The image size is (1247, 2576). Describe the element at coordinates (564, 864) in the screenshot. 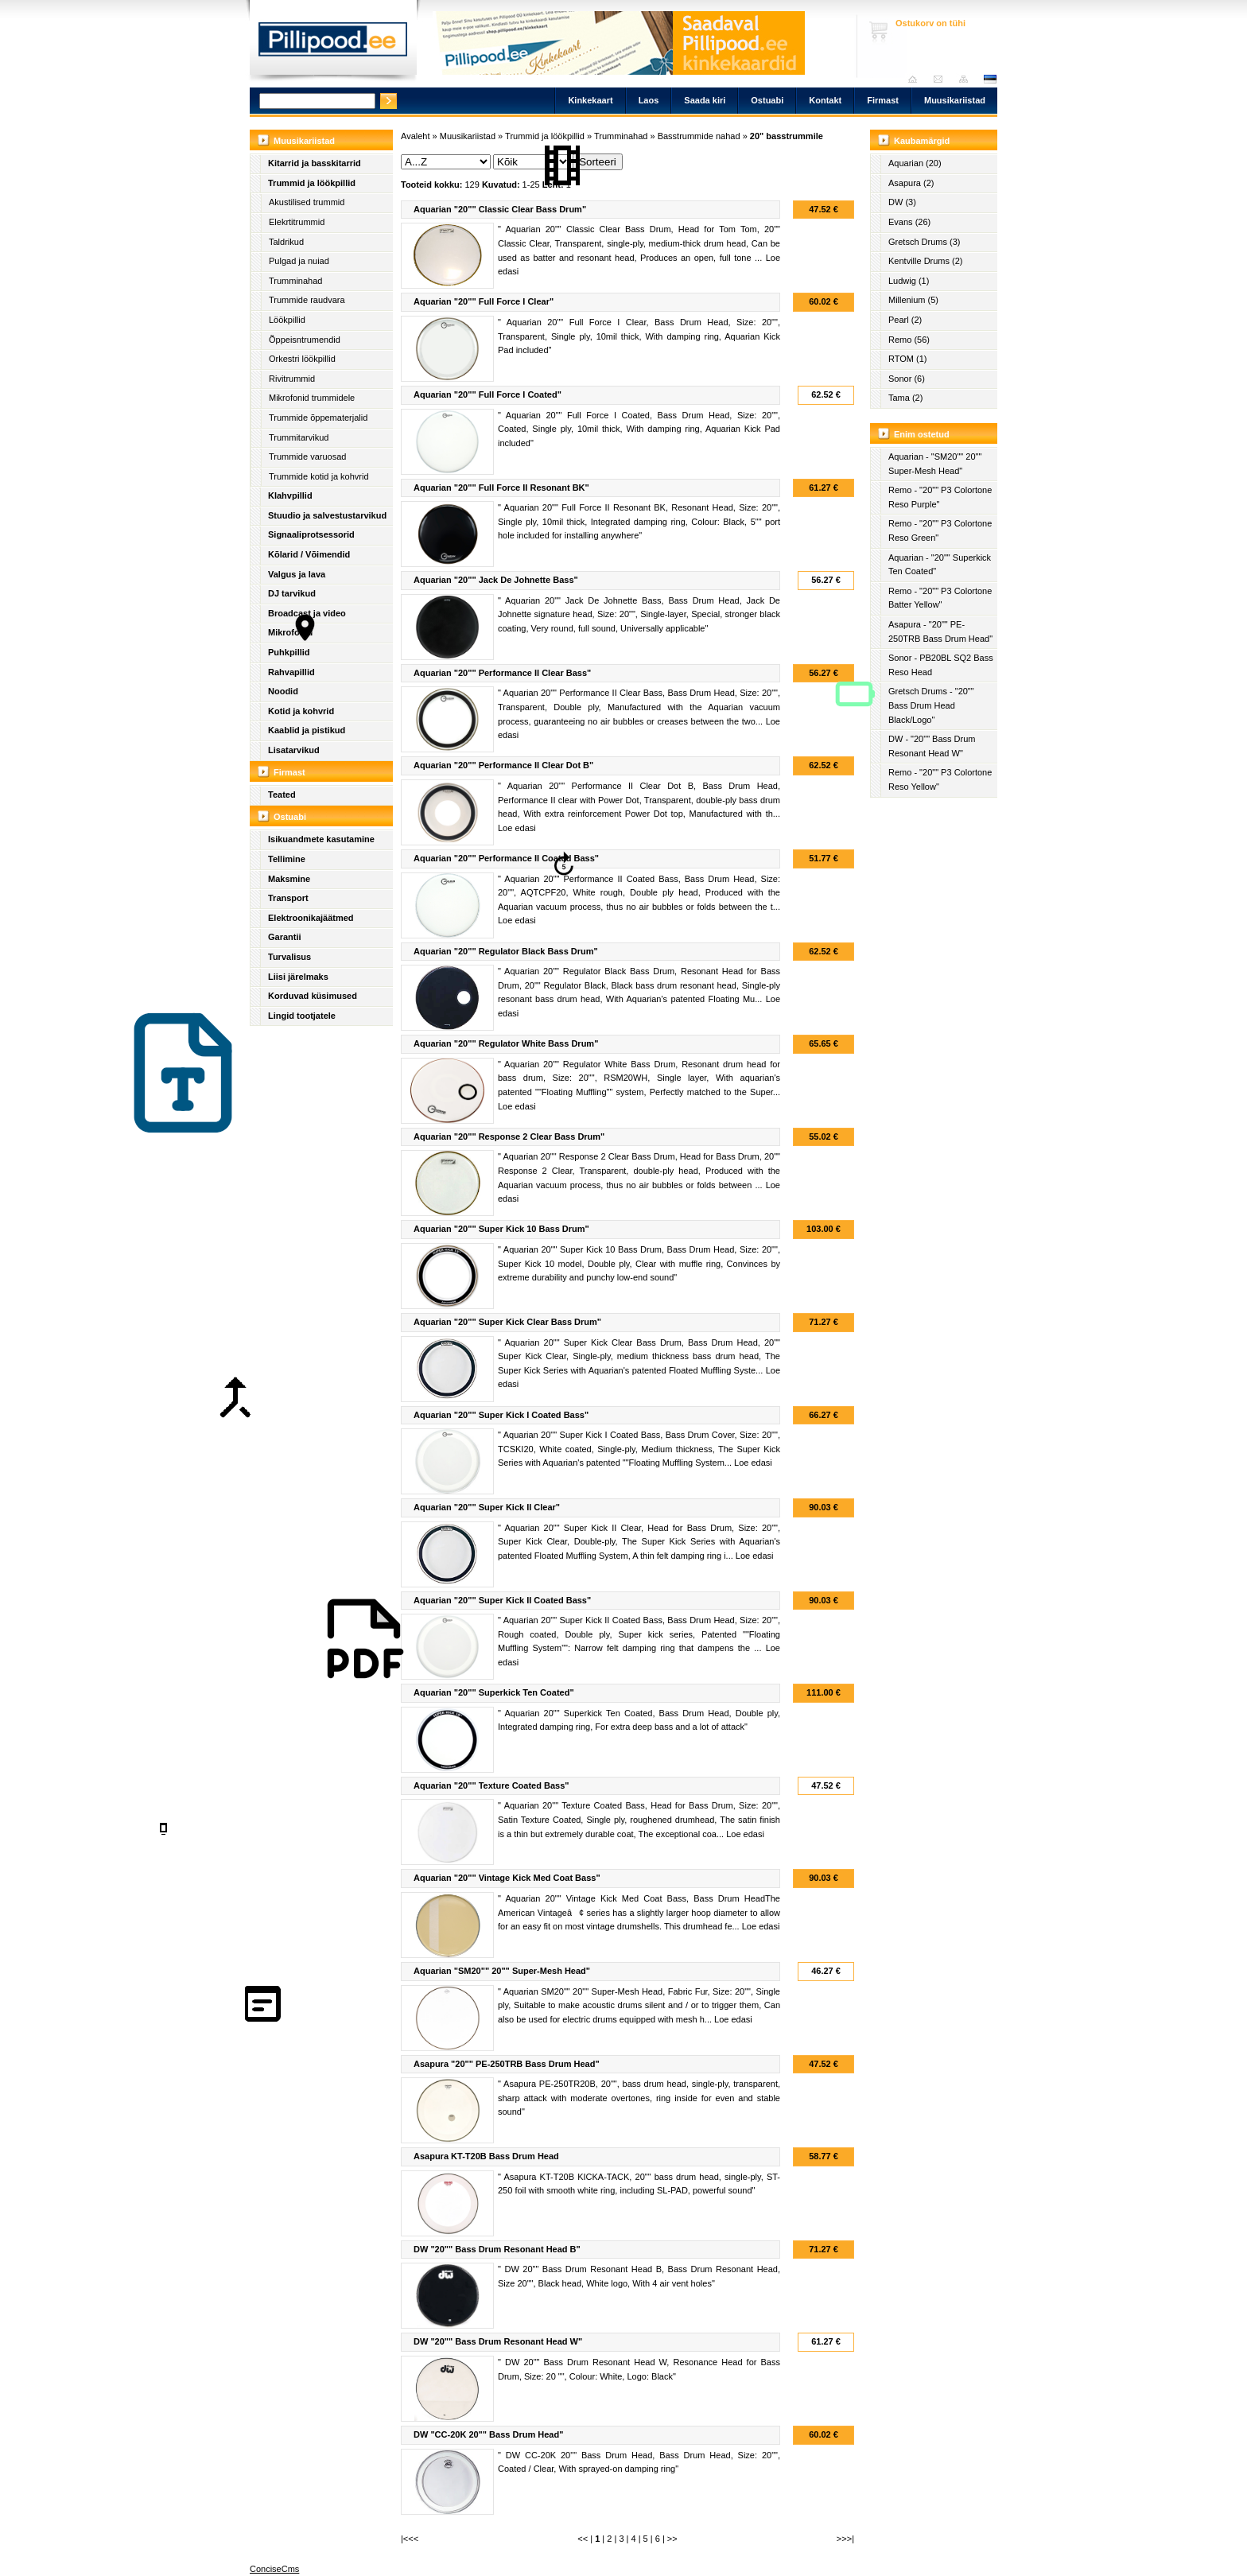

I see `skip forward 5 seconds in media playback` at that location.